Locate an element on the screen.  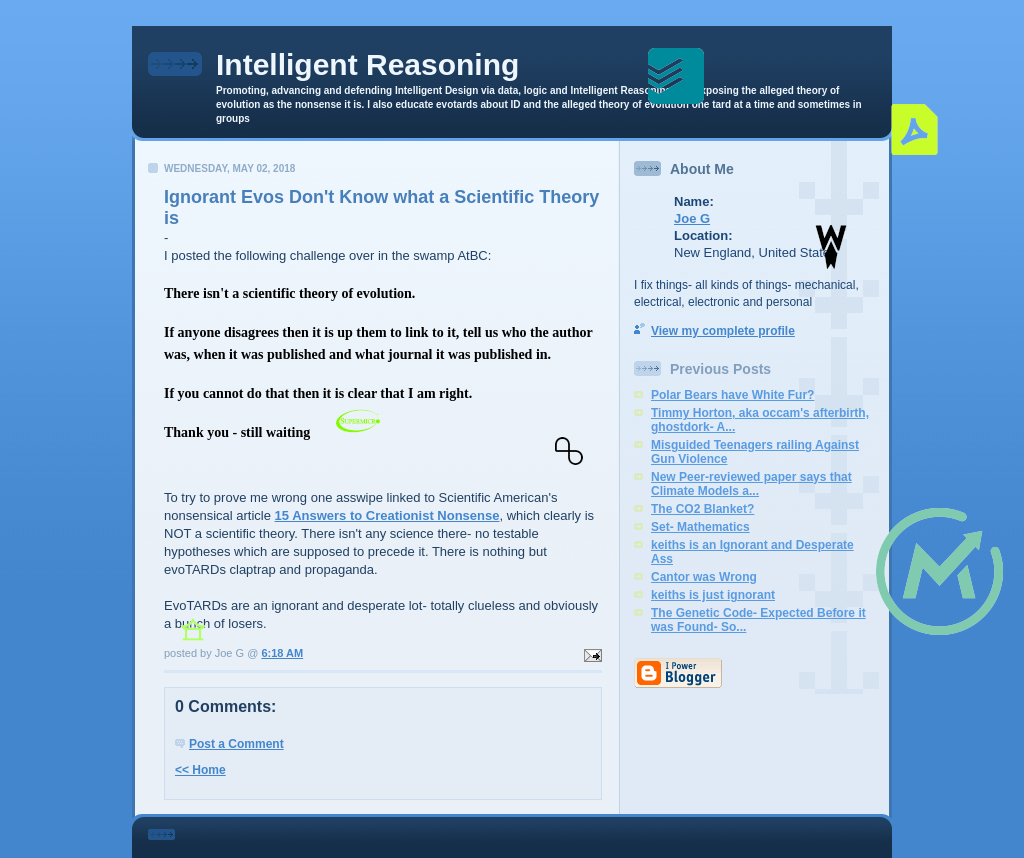
NextBillion.ai company logo is located at coordinates (569, 451).